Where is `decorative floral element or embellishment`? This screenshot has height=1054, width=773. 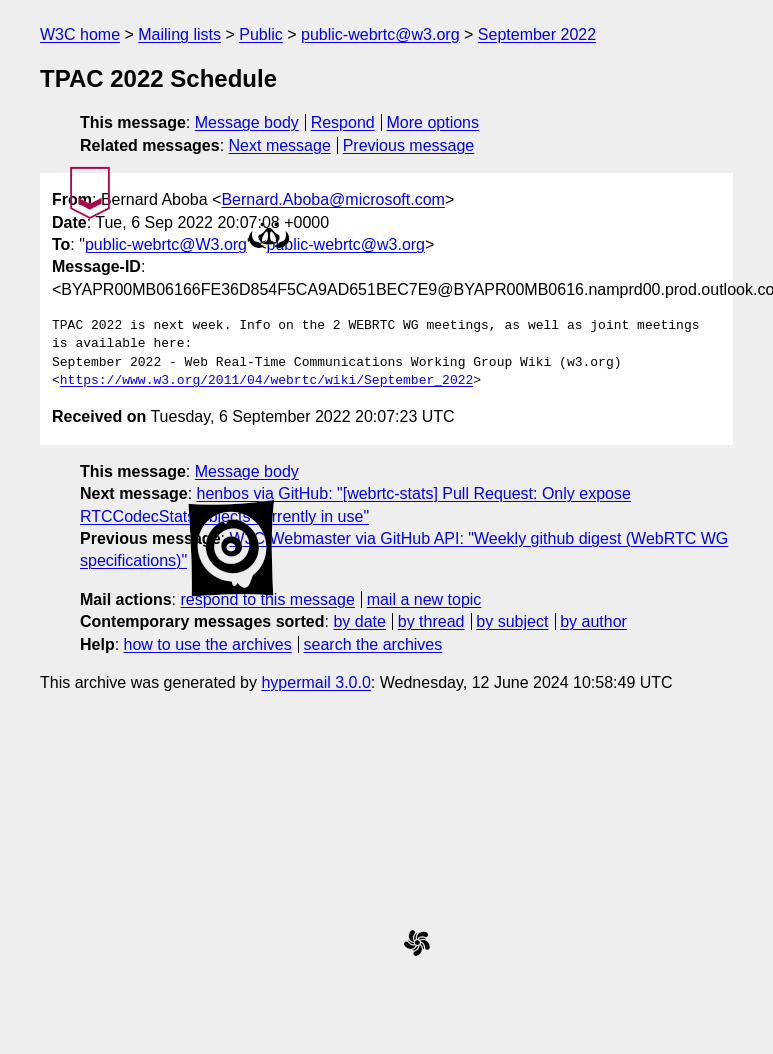 decorative floral element or embellishment is located at coordinates (417, 943).